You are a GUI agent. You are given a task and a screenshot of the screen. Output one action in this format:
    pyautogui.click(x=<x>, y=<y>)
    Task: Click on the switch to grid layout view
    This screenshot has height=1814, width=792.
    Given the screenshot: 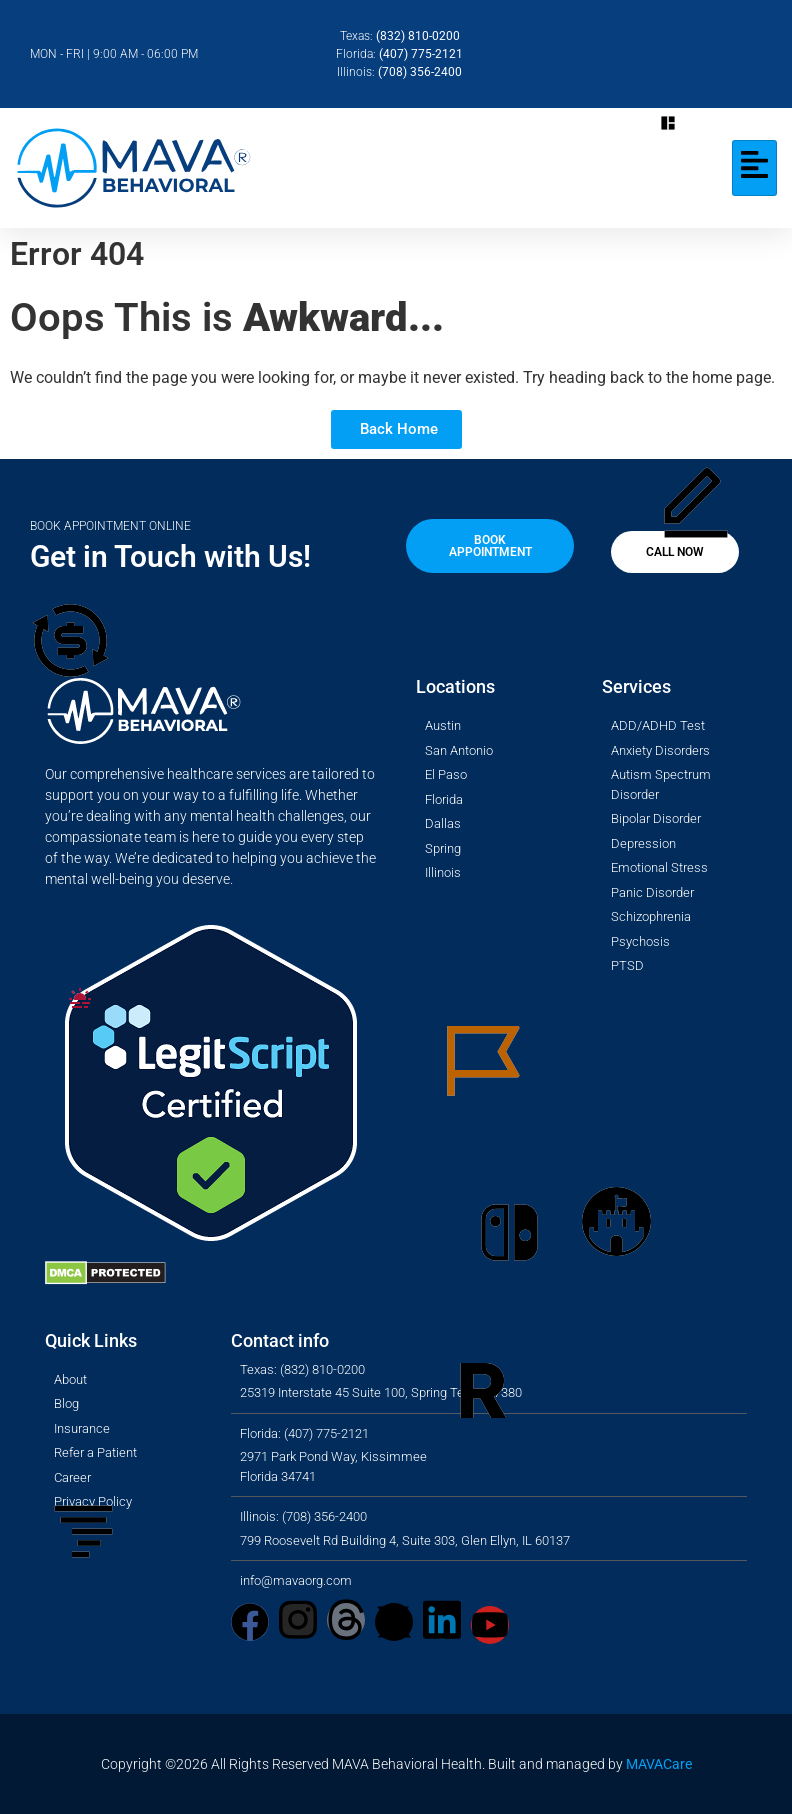 What is the action you would take?
    pyautogui.click(x=668, y=123)
    